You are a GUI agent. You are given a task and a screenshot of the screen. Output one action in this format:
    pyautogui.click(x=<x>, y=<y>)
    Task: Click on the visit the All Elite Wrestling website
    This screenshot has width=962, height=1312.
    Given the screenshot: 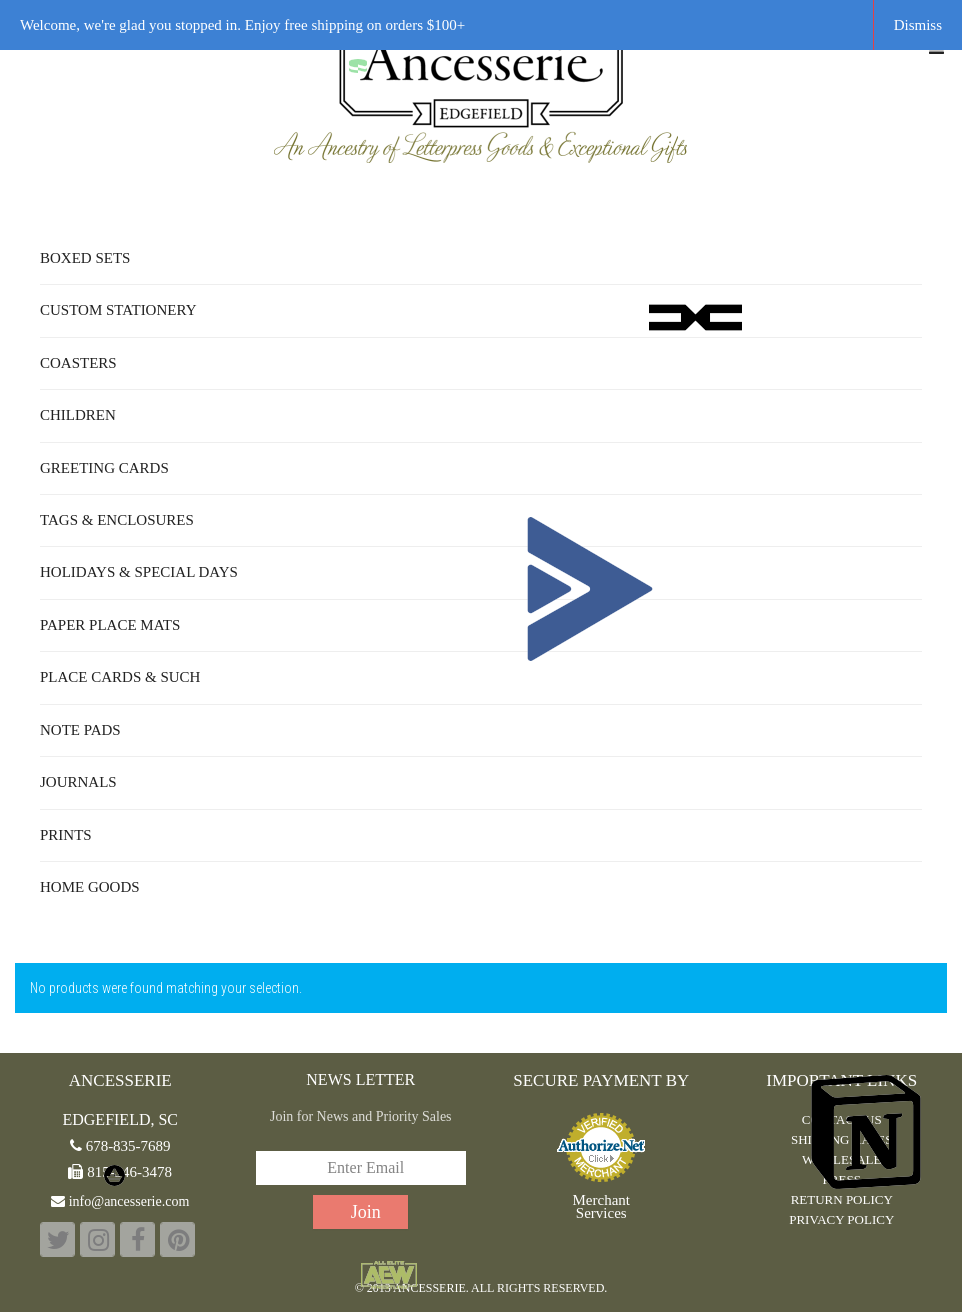 What is the action you would take?
    pyautogui.click(x=389, y=1275)
    